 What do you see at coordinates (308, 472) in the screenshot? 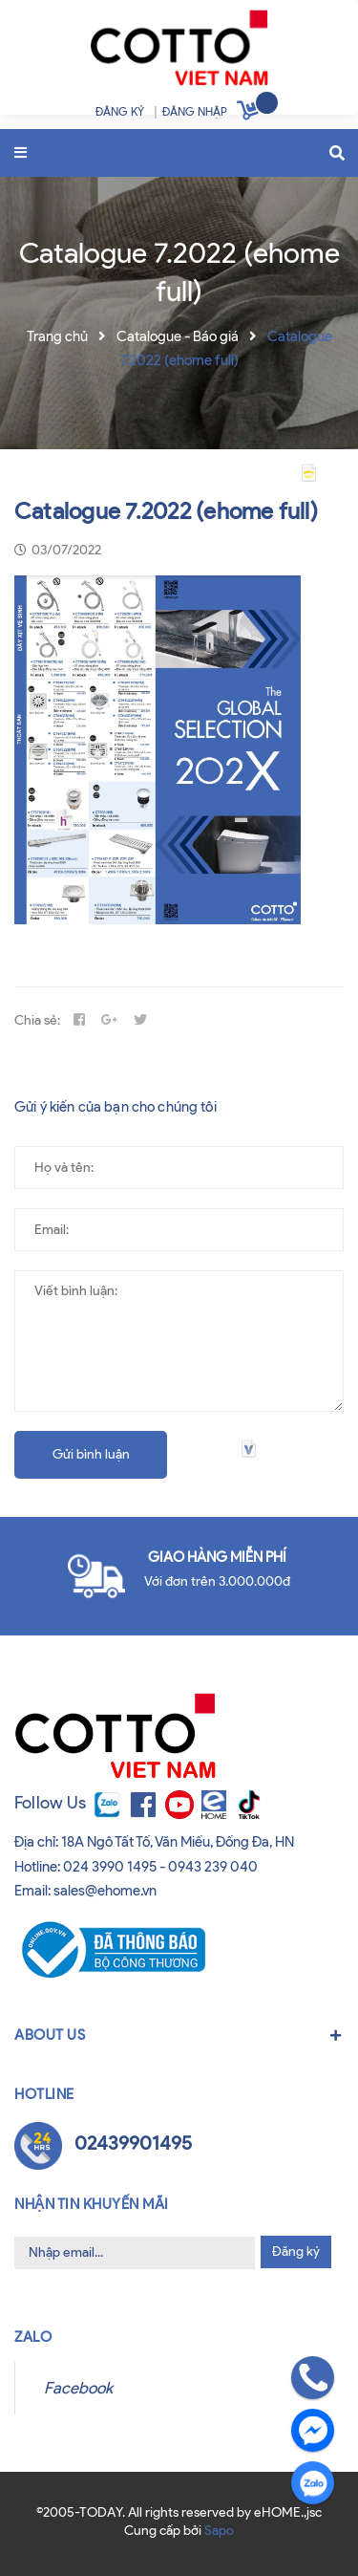
I see `nim programming language source file` at bounding box center [308, 472].